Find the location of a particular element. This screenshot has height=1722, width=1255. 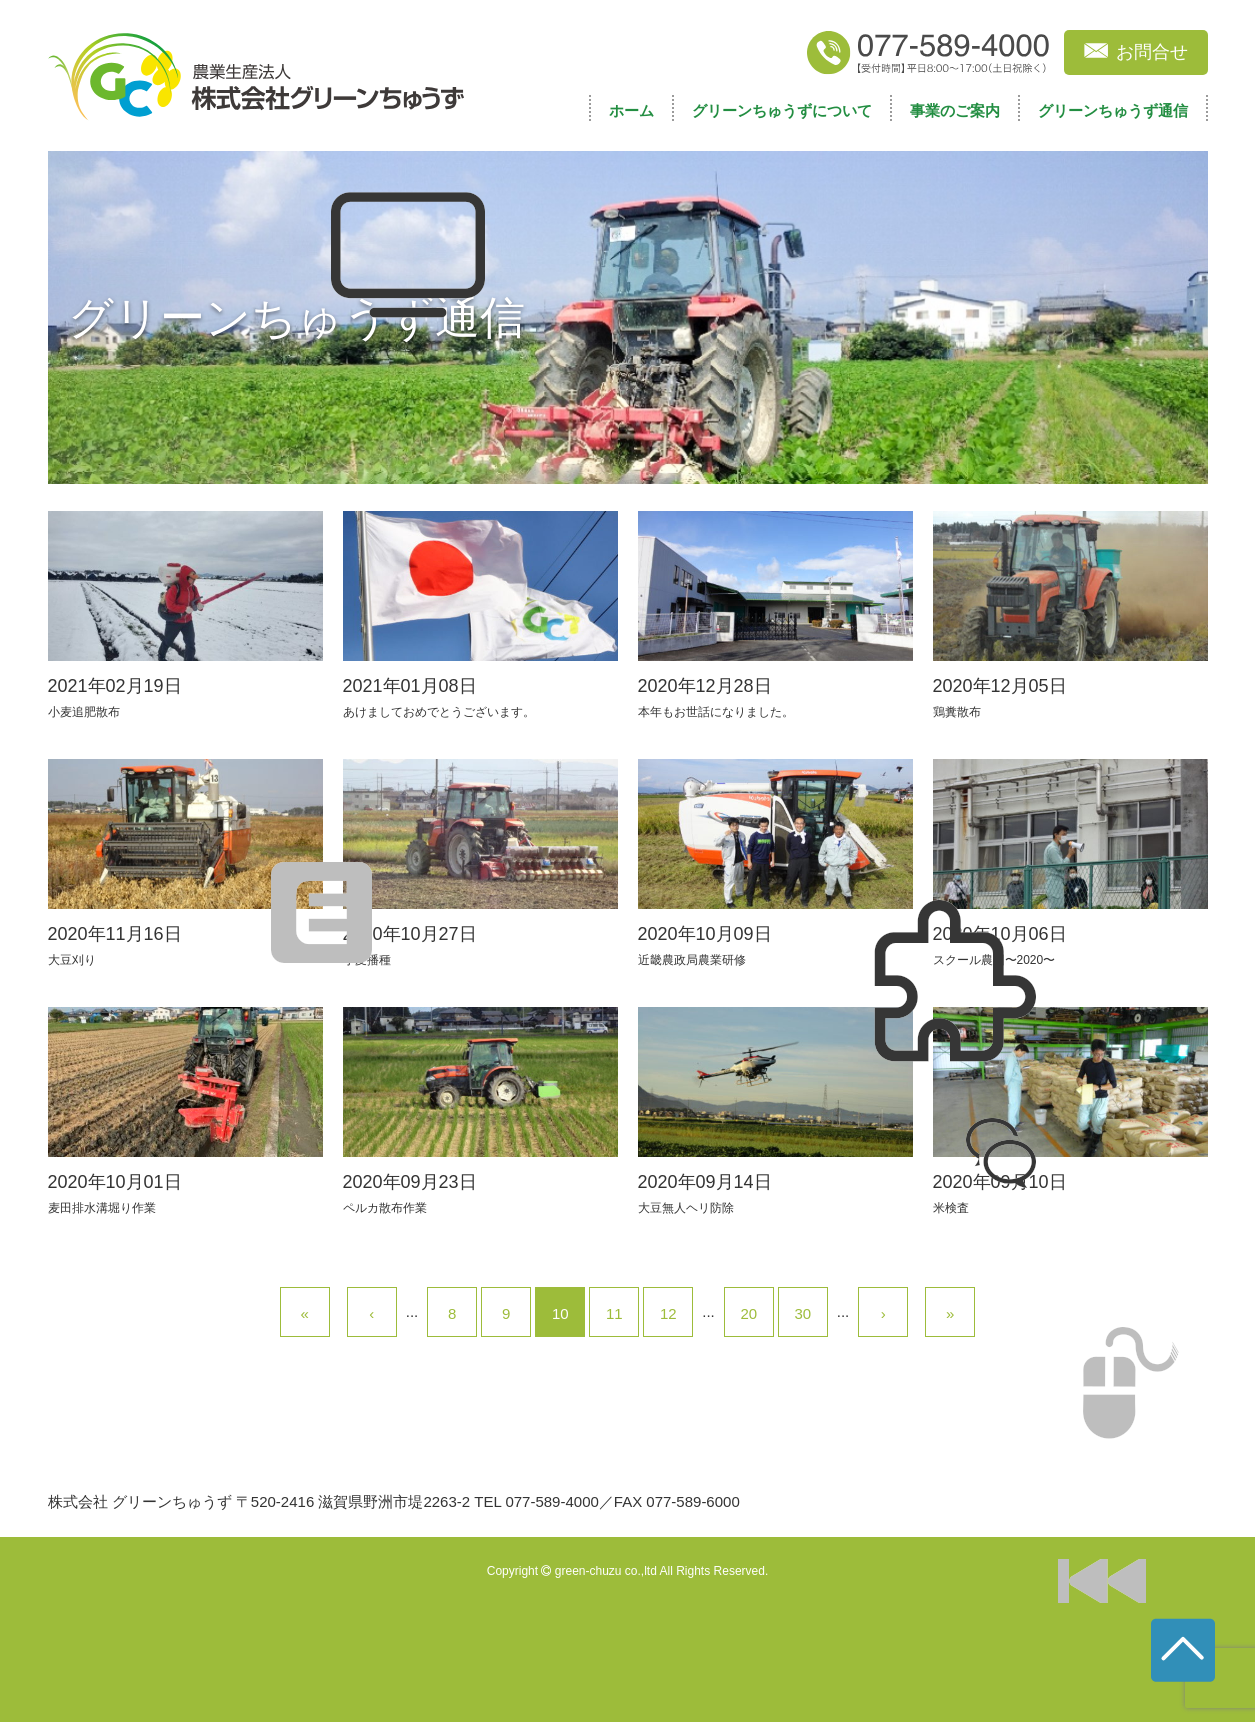

open messaging or chat application is located at coordinates (1001, 1153).